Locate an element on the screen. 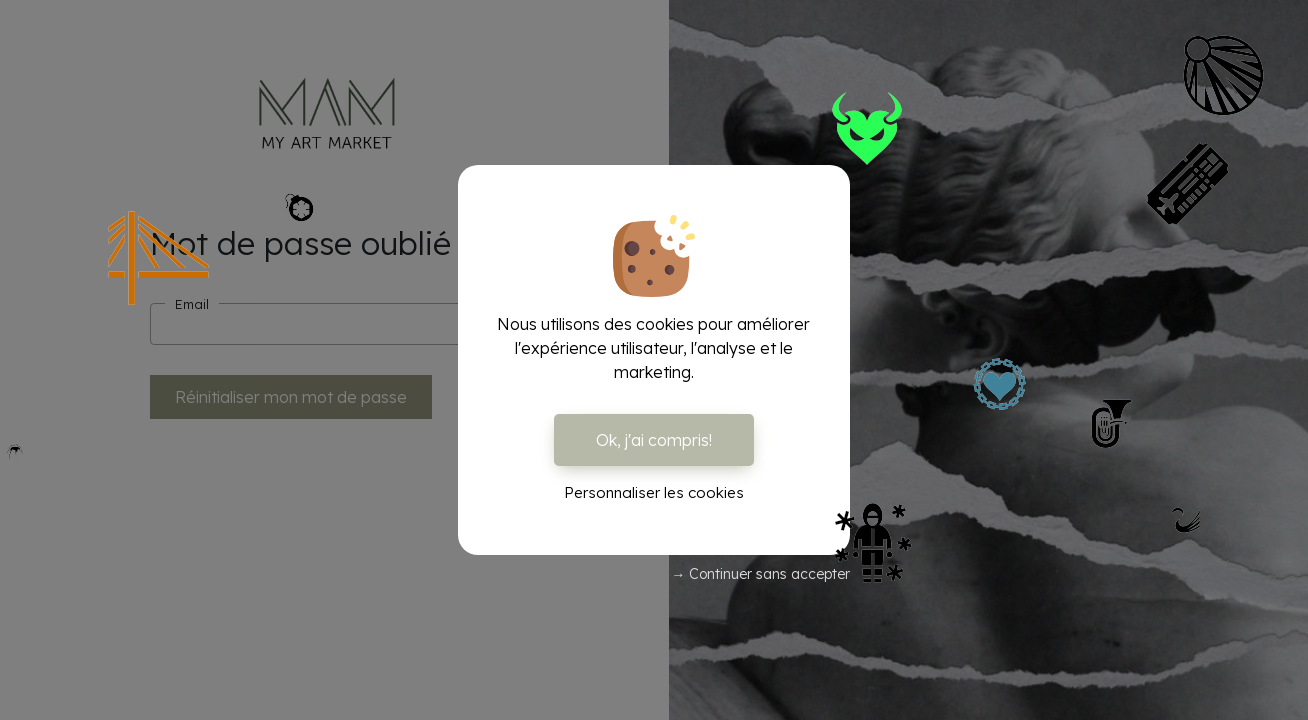  indicates a volcano or volcanic area on a map is located at coordinates (15, 451).